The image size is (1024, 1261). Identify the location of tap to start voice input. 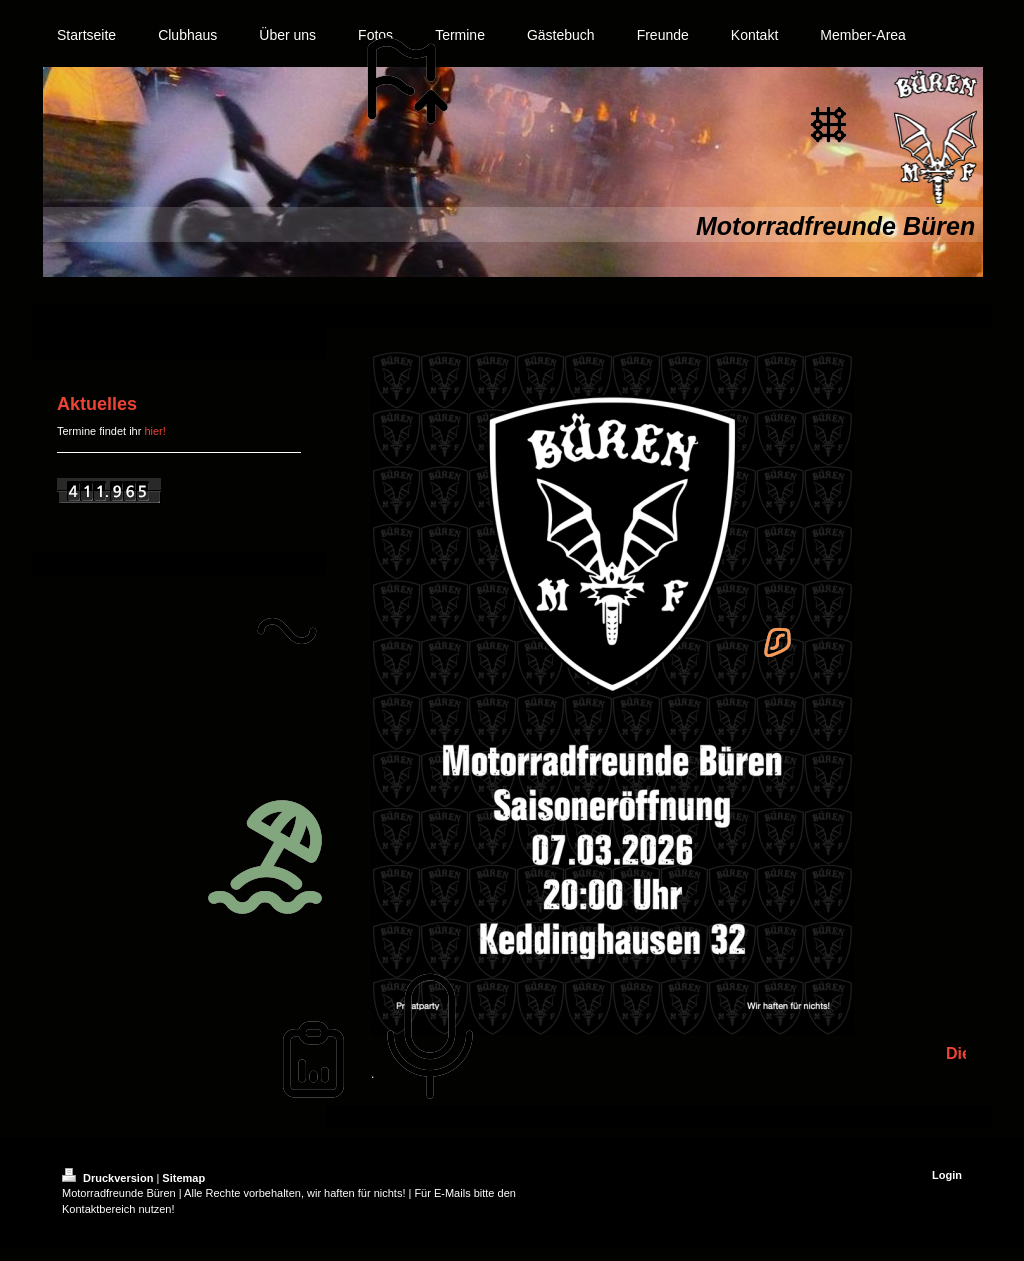
(430, 1034).